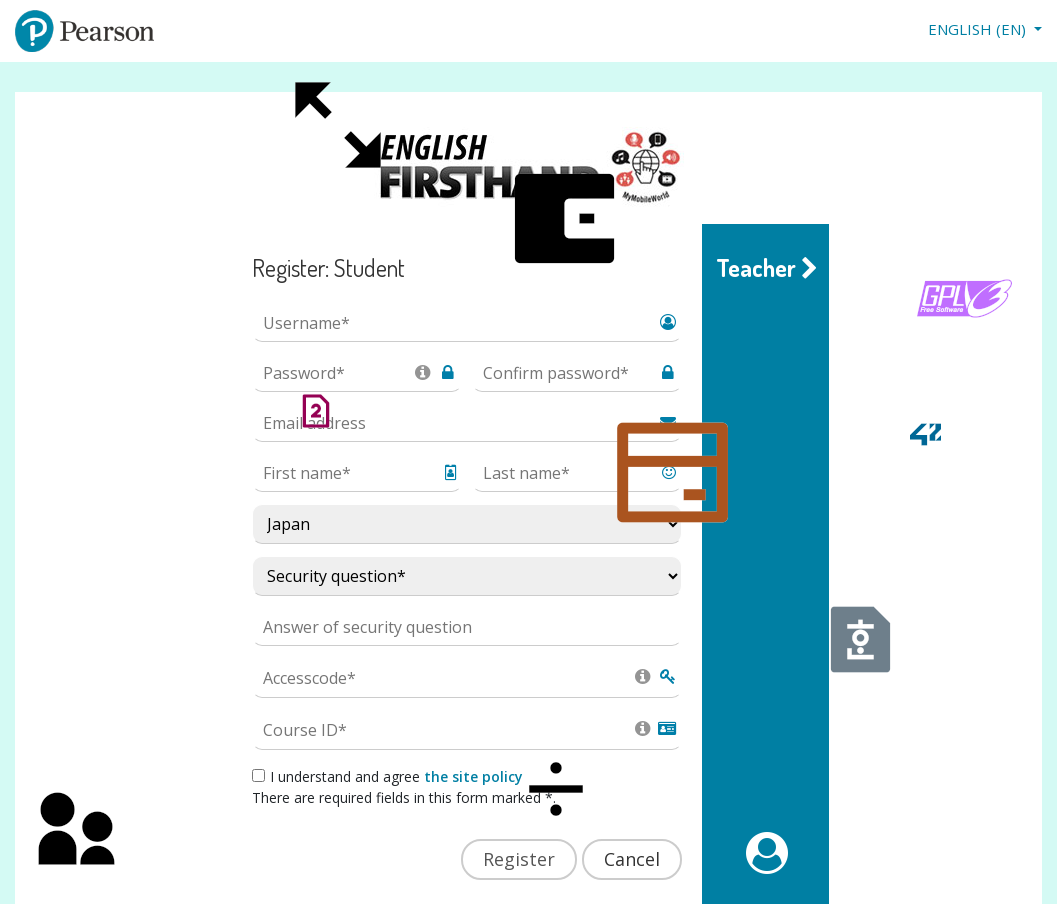  Describe the element at coordinates (338, 125) in the screenshot. I see `expand content to fullscreen` at that location.